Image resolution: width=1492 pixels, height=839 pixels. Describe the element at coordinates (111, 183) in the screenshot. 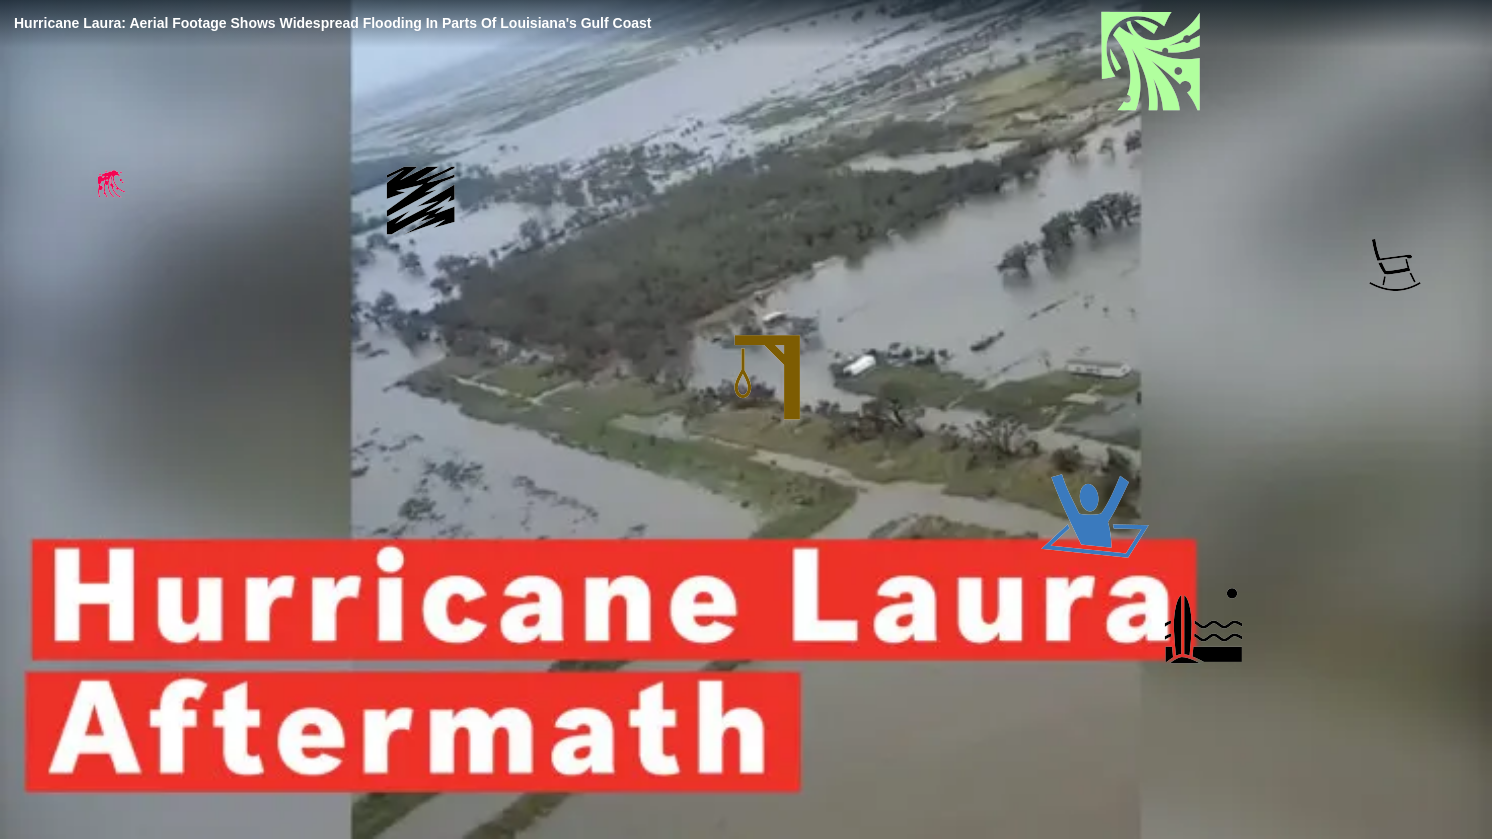

I see `indicates water or ocean-themed content` at that location.